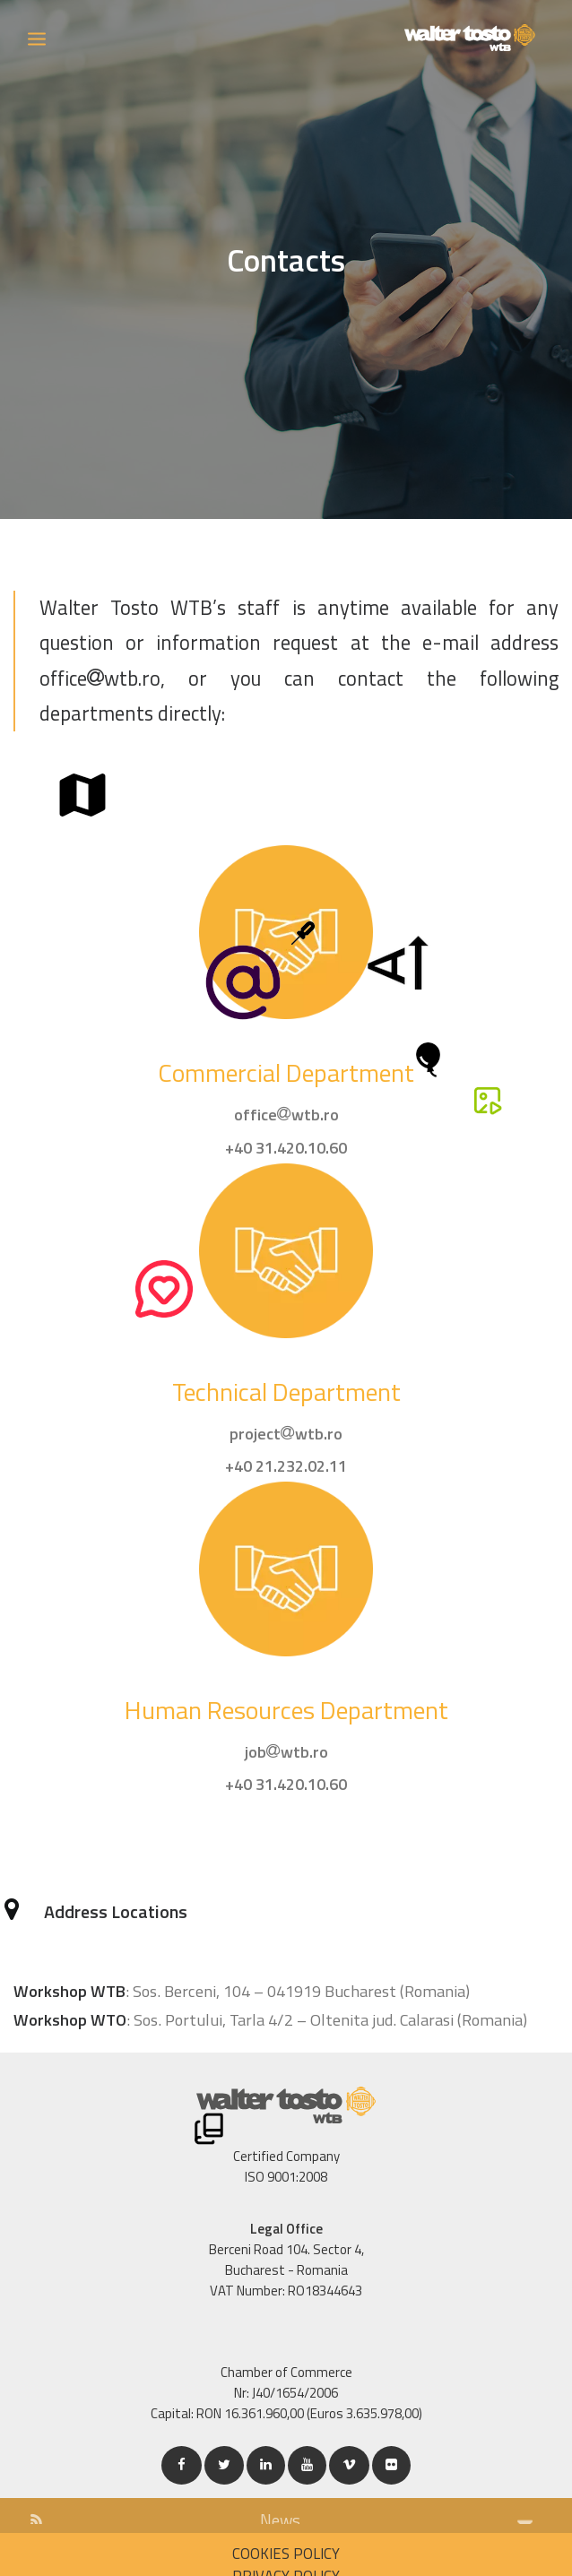 This screenshot has height=2576, width=572. What do you see at coordinates (487, 1100) in the screenshot?
I see `play a slideshow or image gallery` at bounding box center [487, 1100].